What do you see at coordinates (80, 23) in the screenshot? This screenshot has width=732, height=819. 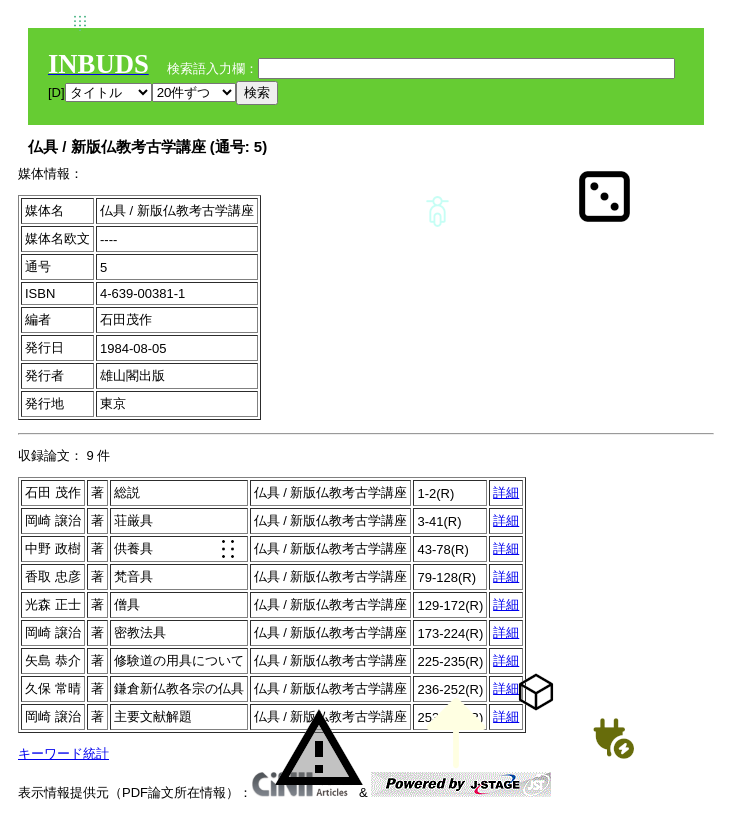 I see `open the numeric keypad` at bounding box center [80, 23].